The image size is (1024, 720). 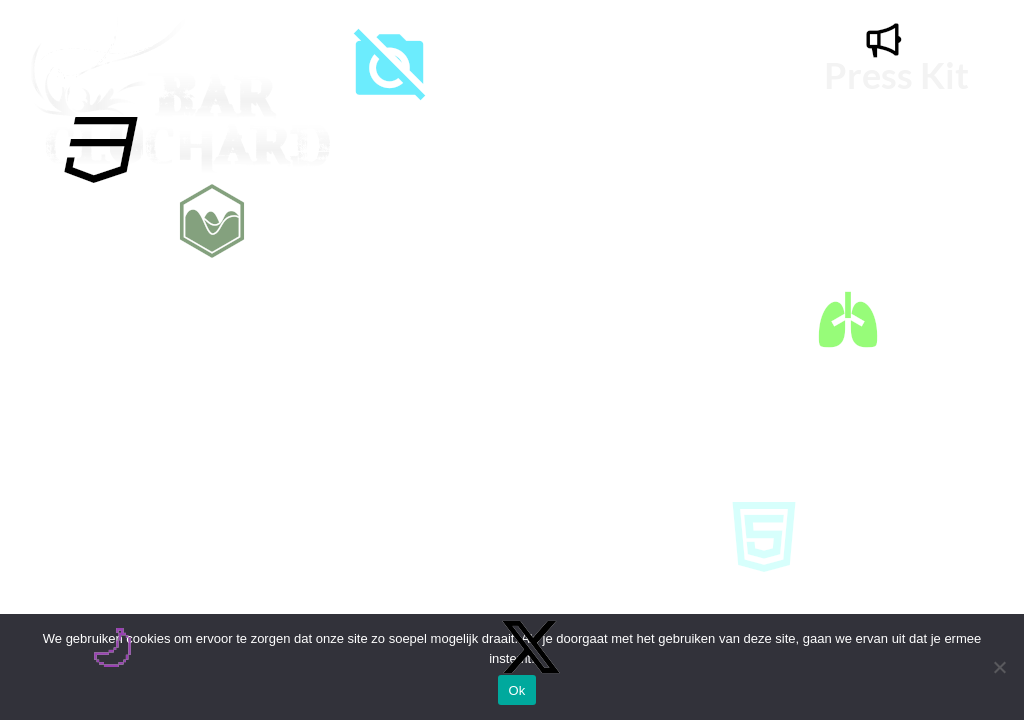 I want to click on visit gamebanana website, so click(x=112, y=647).